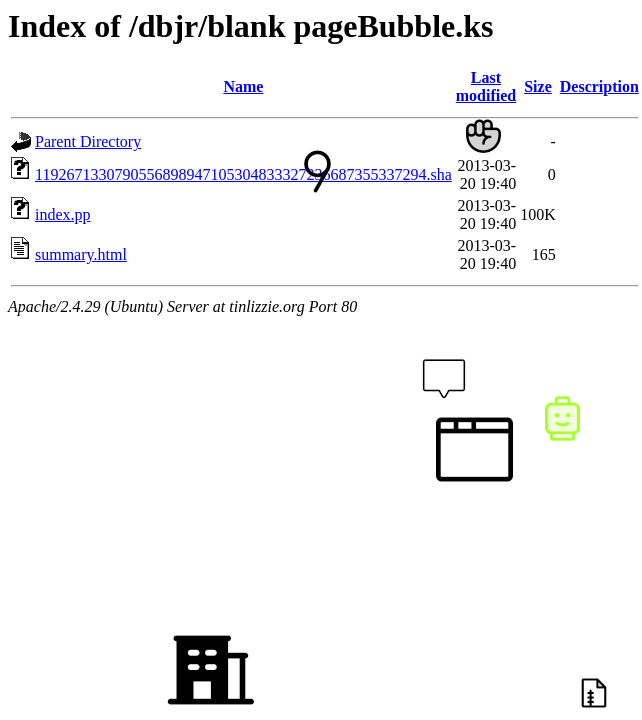  What do you see at coordinates (483, 135) in the screenshot?
I see `indicates solidarity or support action` at bounding box center [483, 135].